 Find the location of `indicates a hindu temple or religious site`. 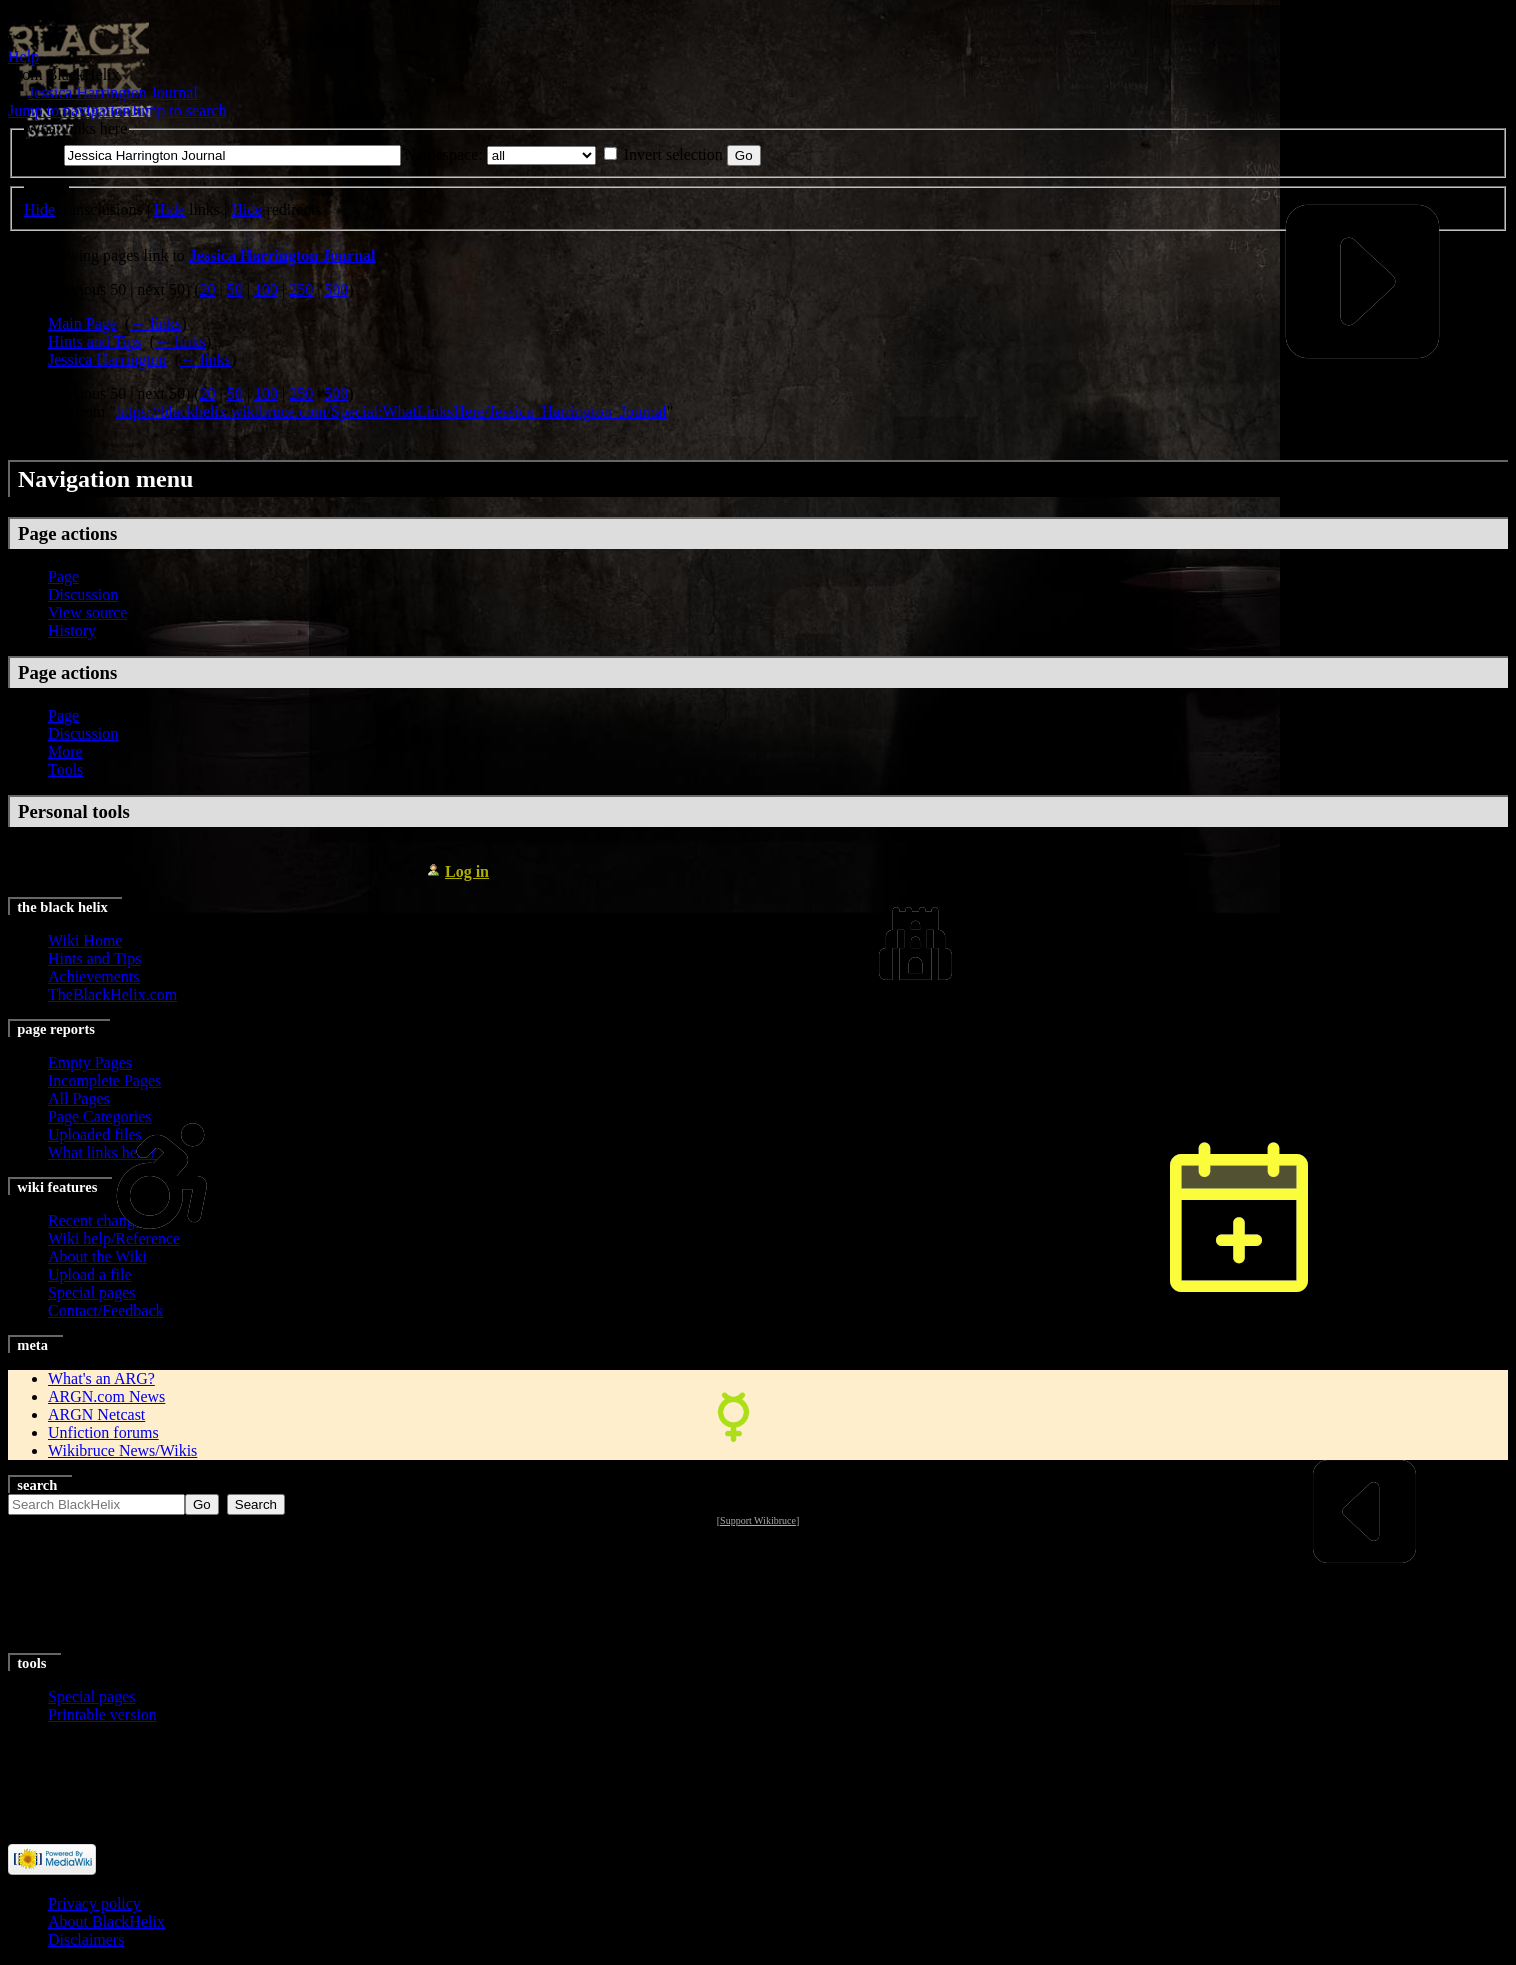

indicates a hindu temple or religious site is located at coordinates (915, 943).